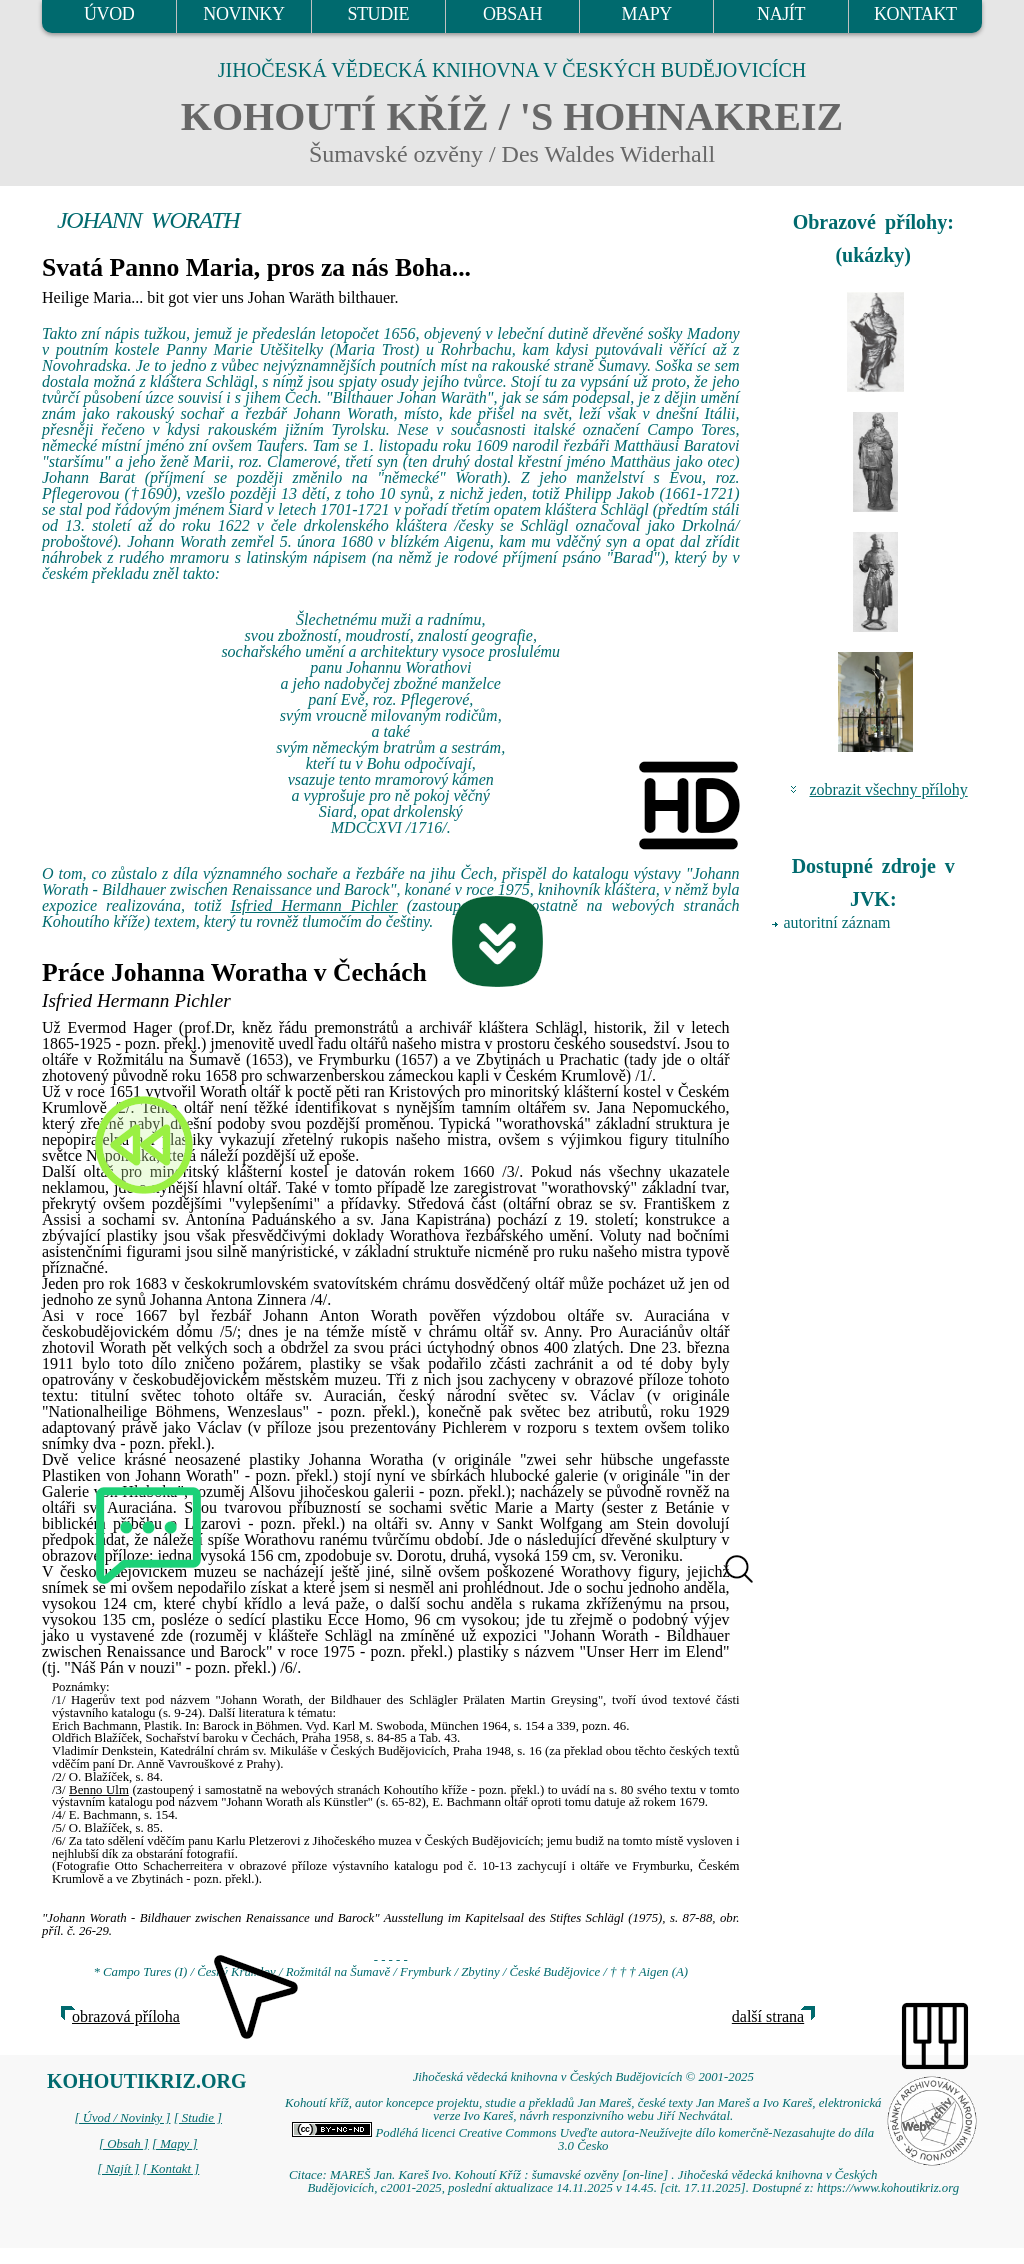 The width and height of the screenshot is (1024, 2264). I want to click on rewind or skip backward in media playback, so click(144, 1145).